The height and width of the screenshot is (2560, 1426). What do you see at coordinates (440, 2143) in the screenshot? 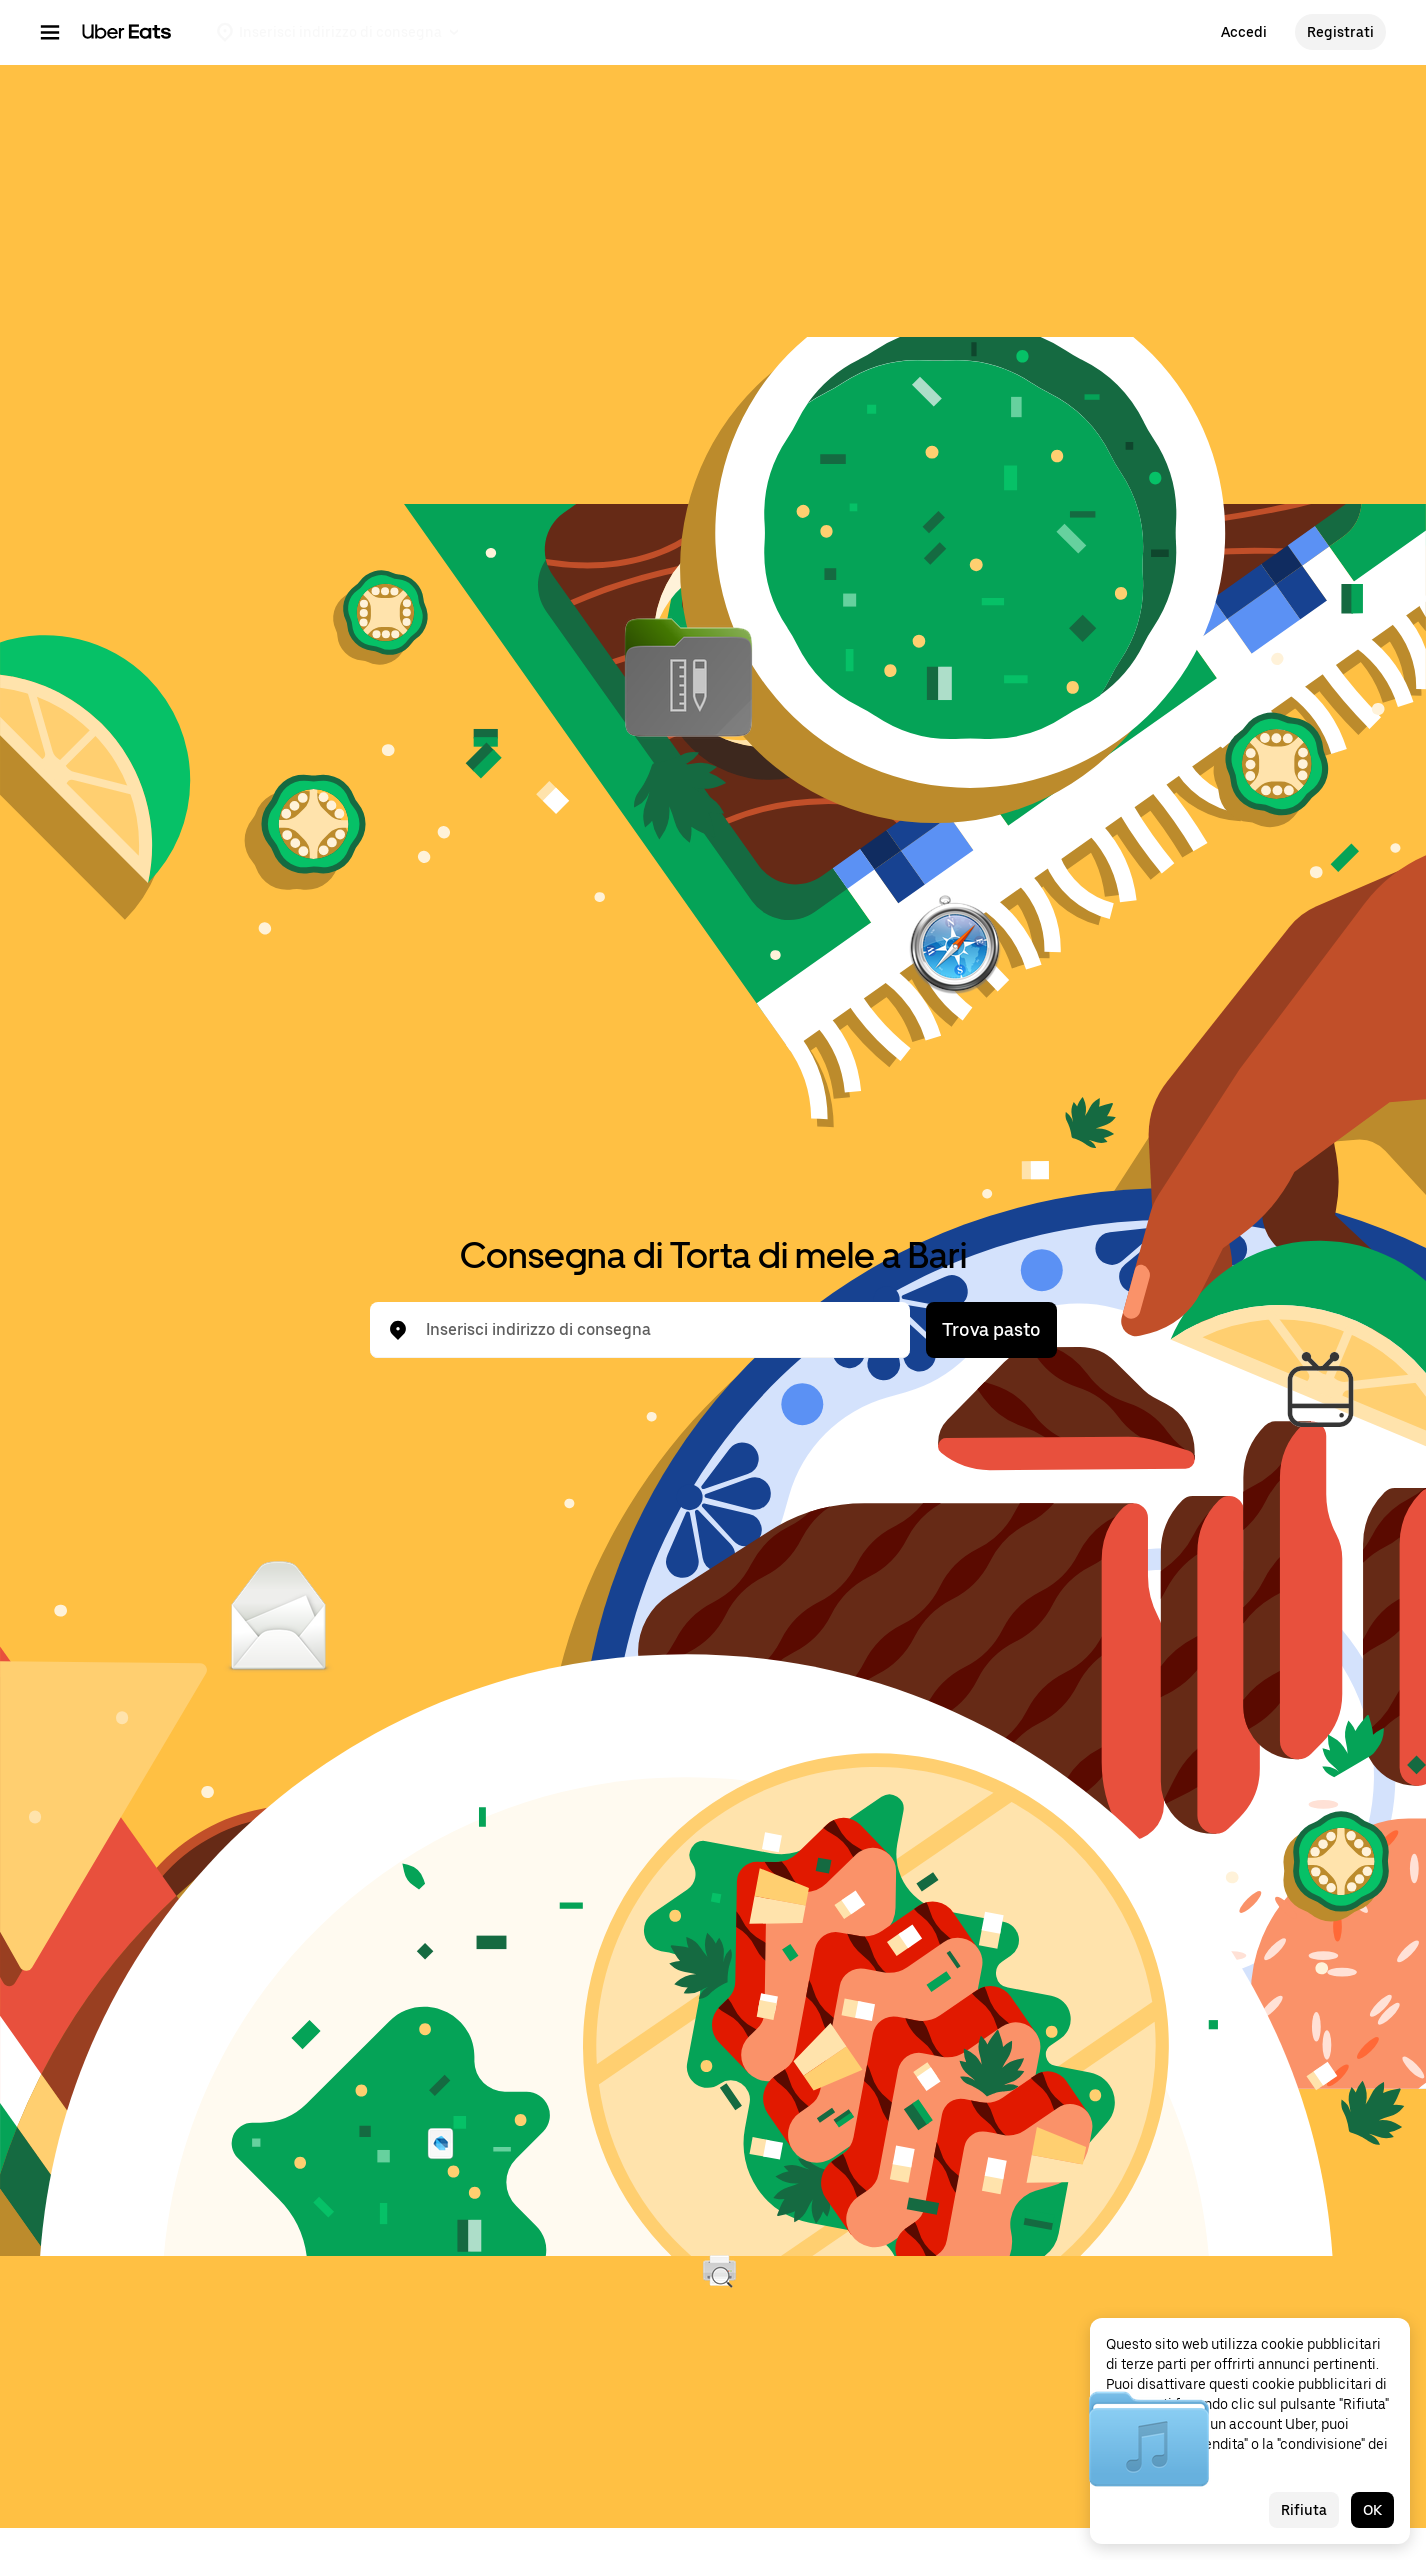
I see `a dart programming language source file` at bounding box center [440, 2143].